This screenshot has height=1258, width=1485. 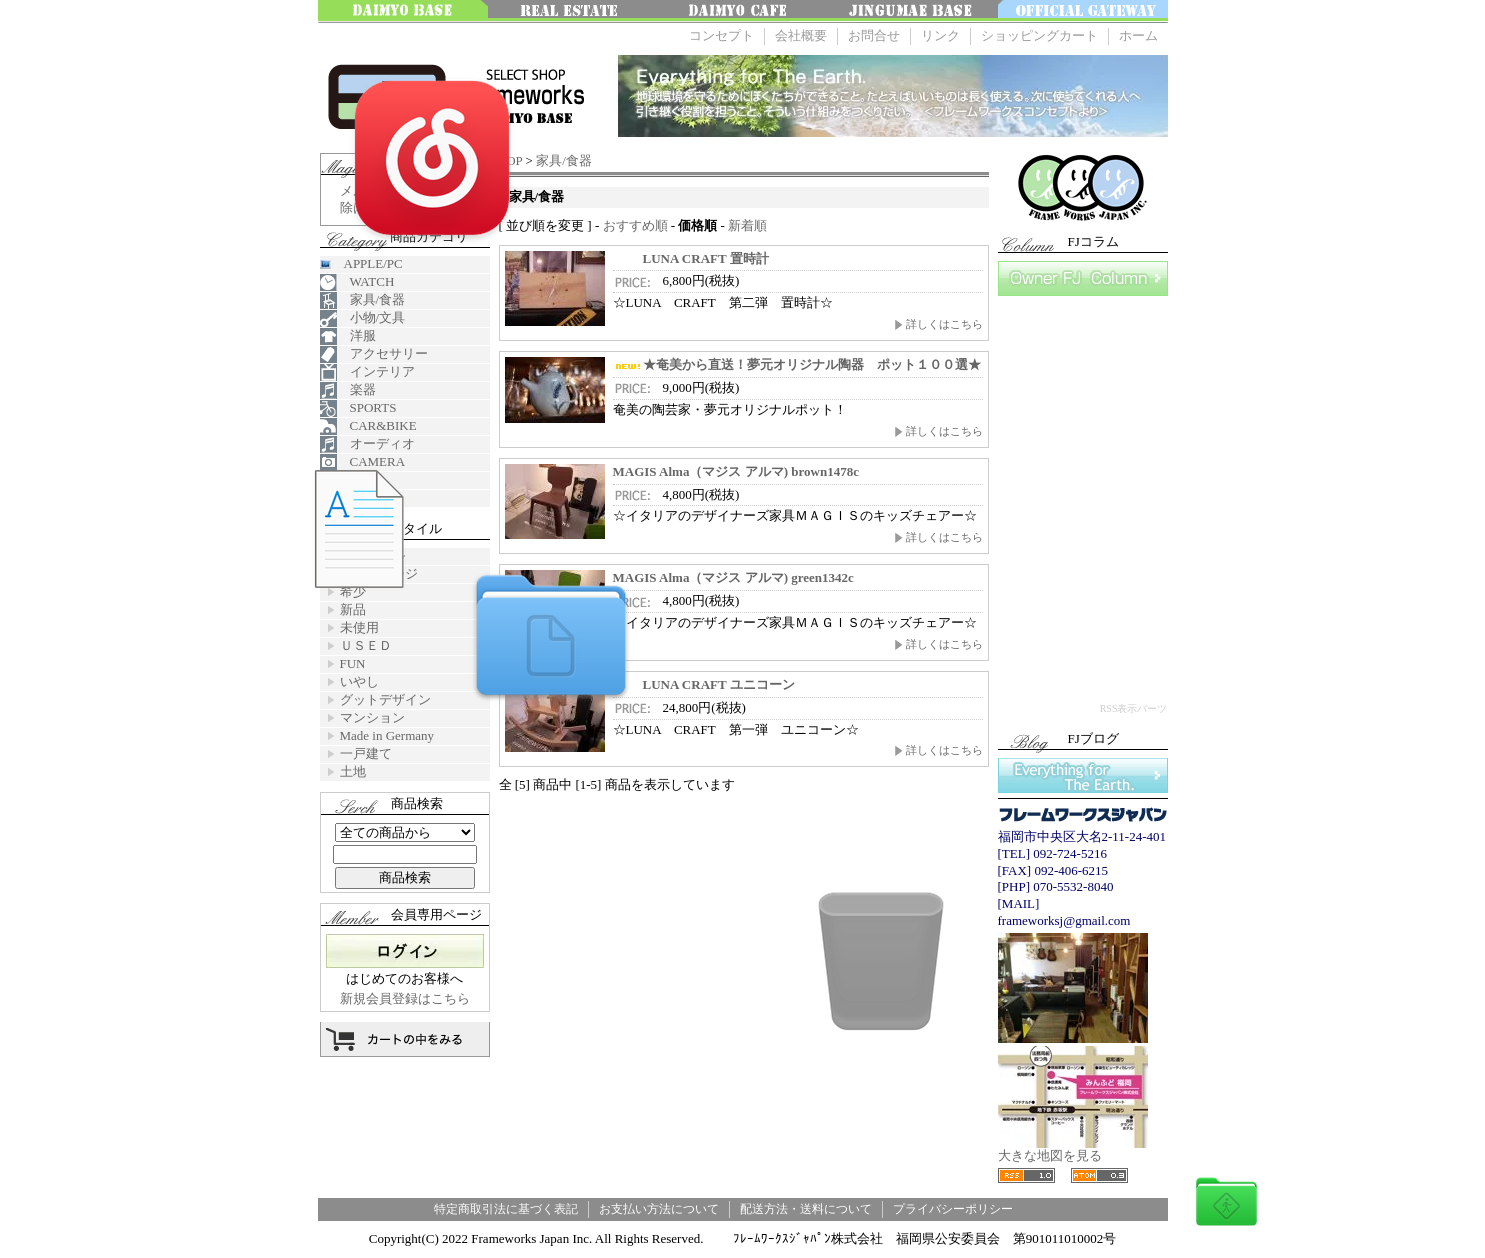 What do you see at coordinates (359, 529) in the screenshot?
I see `open a text document or word processing file` at bounding box center [359, 529].